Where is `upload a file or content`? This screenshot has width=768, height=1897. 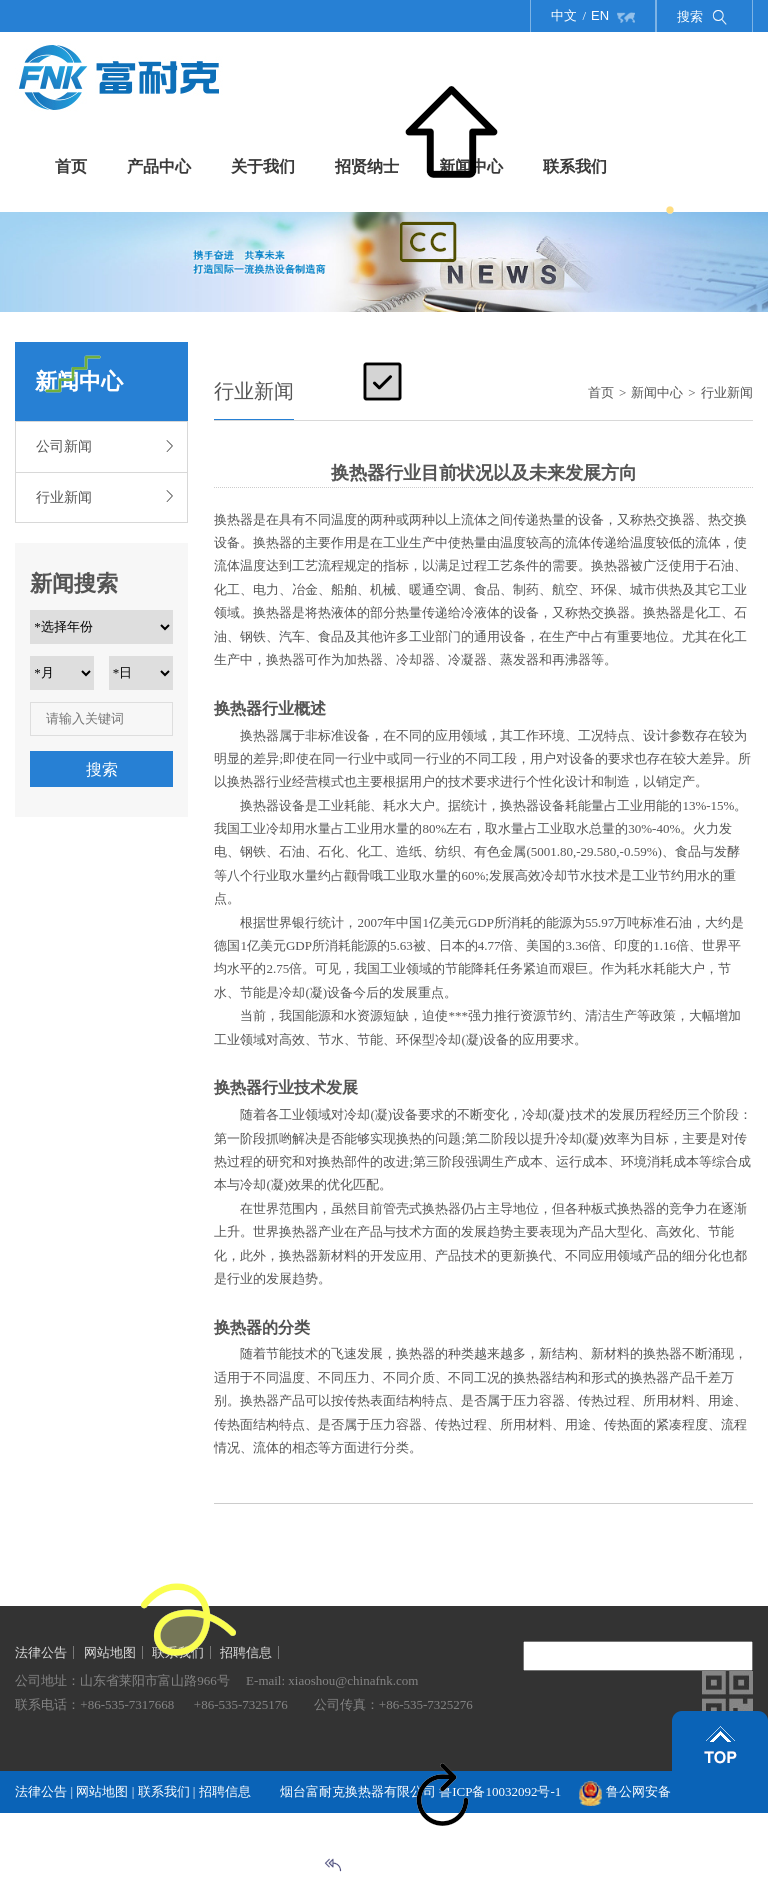
upload a file or content is located at coordinates (451, 135).